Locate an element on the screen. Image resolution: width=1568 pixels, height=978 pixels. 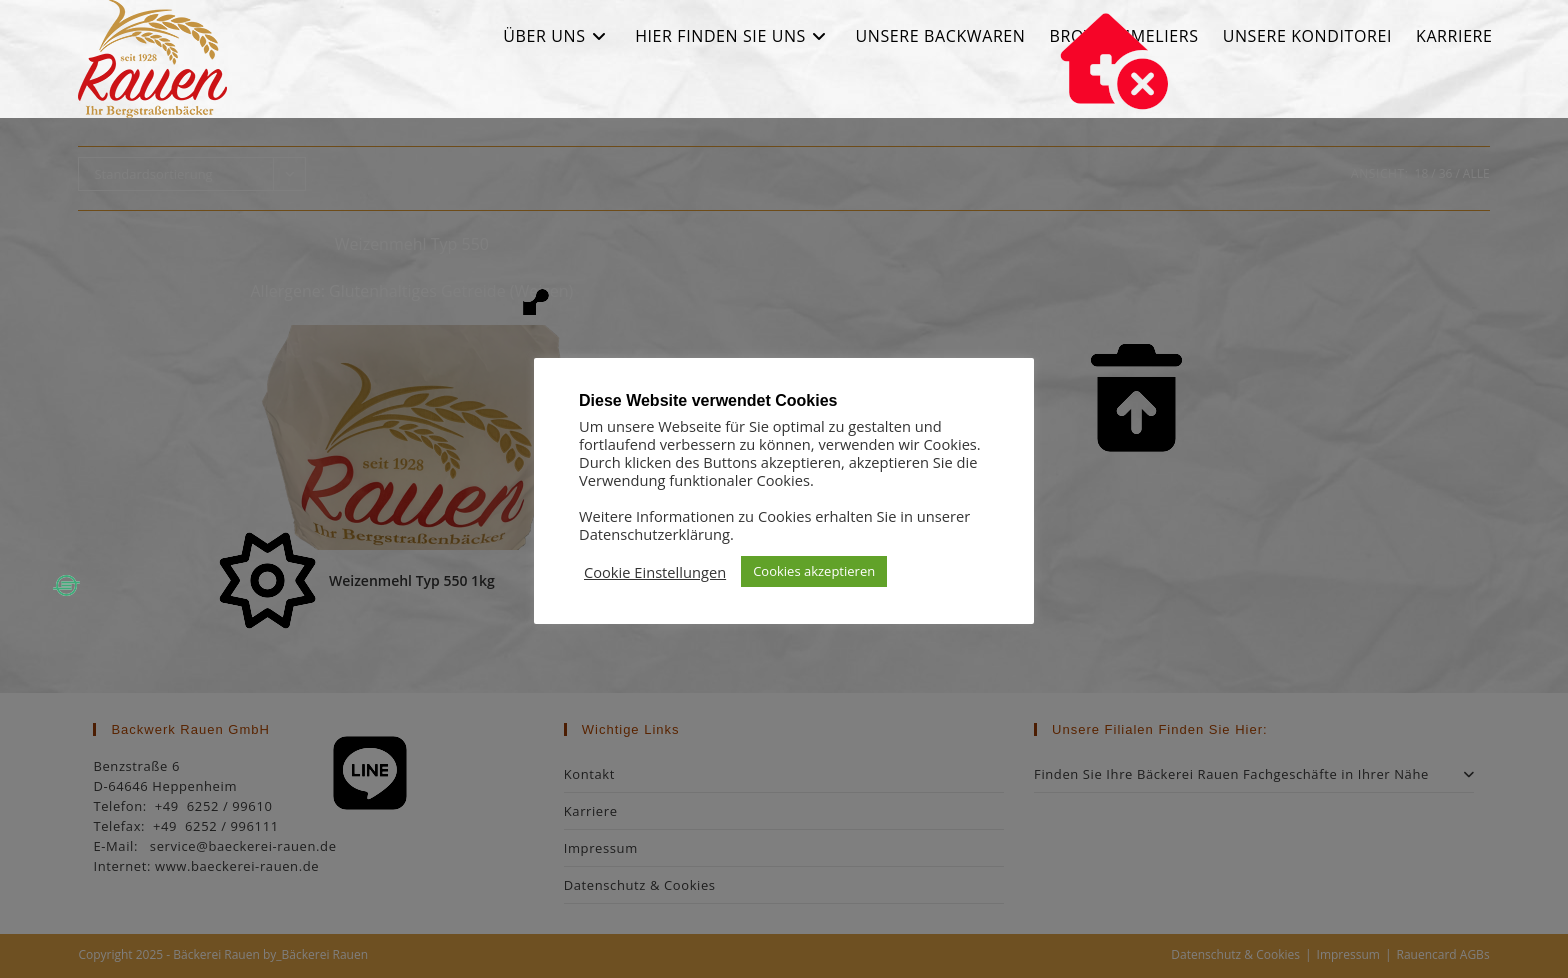
medical facility or clinic unavailable is located at coordinates (1111, 58).